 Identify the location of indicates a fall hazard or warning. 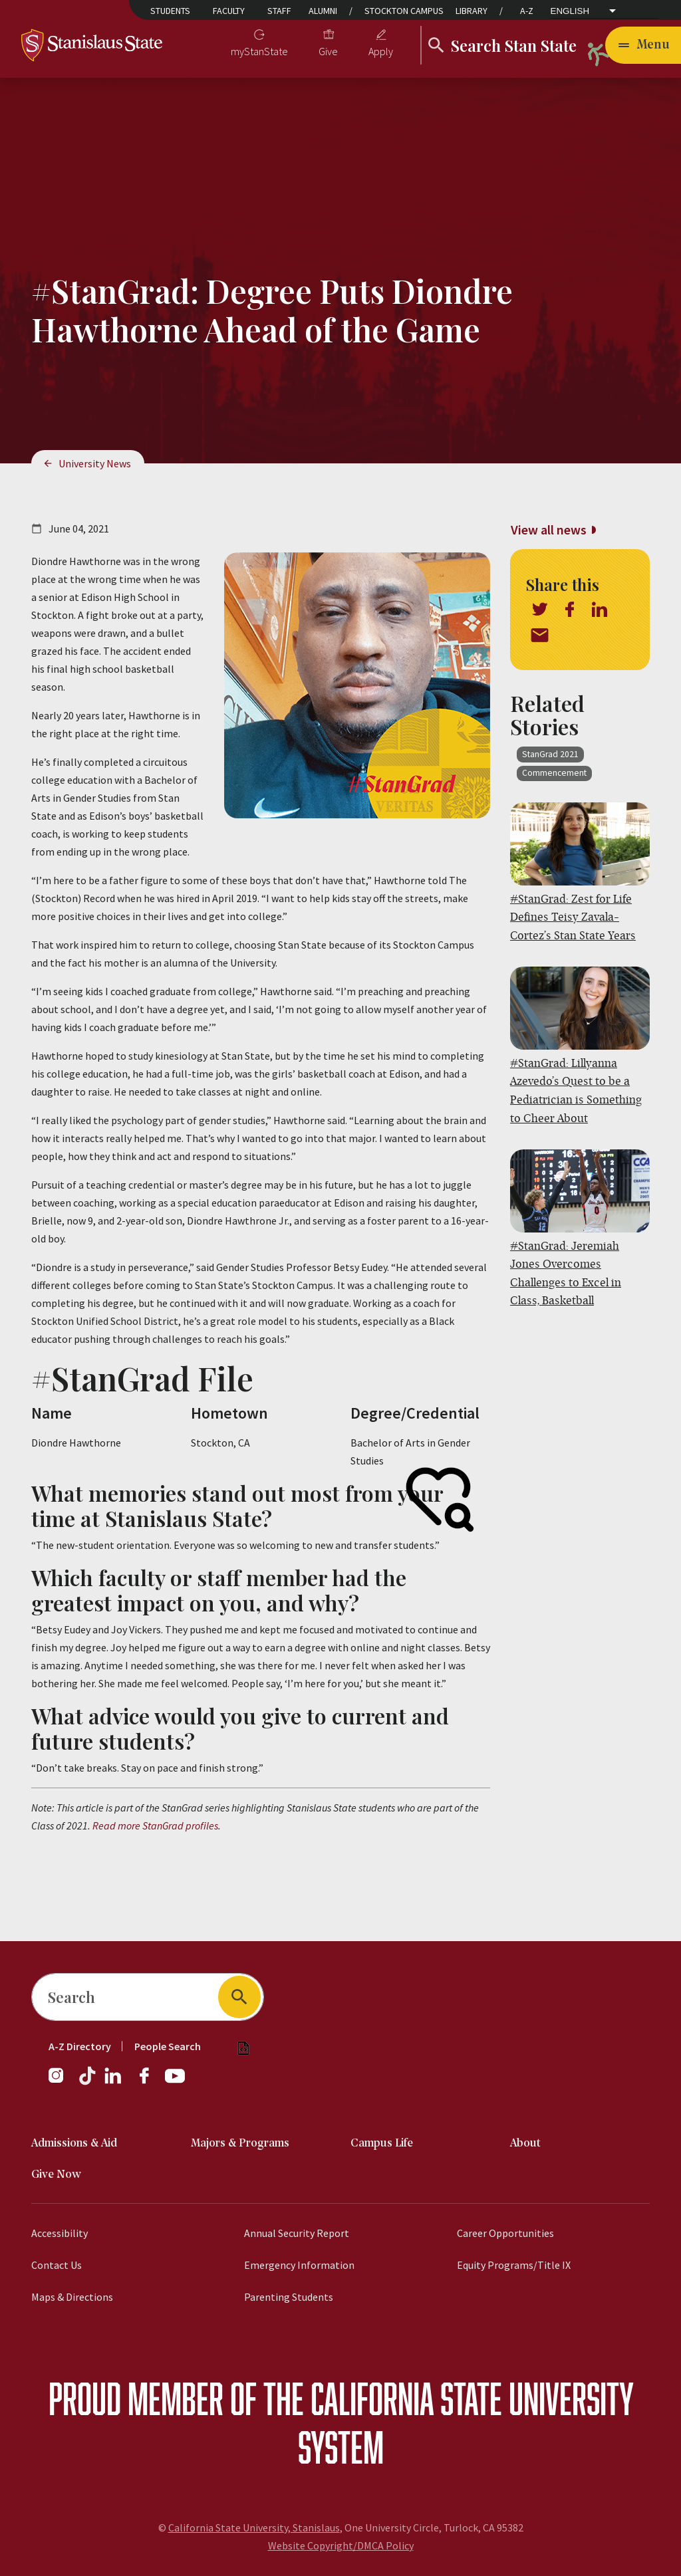
(598, 54).